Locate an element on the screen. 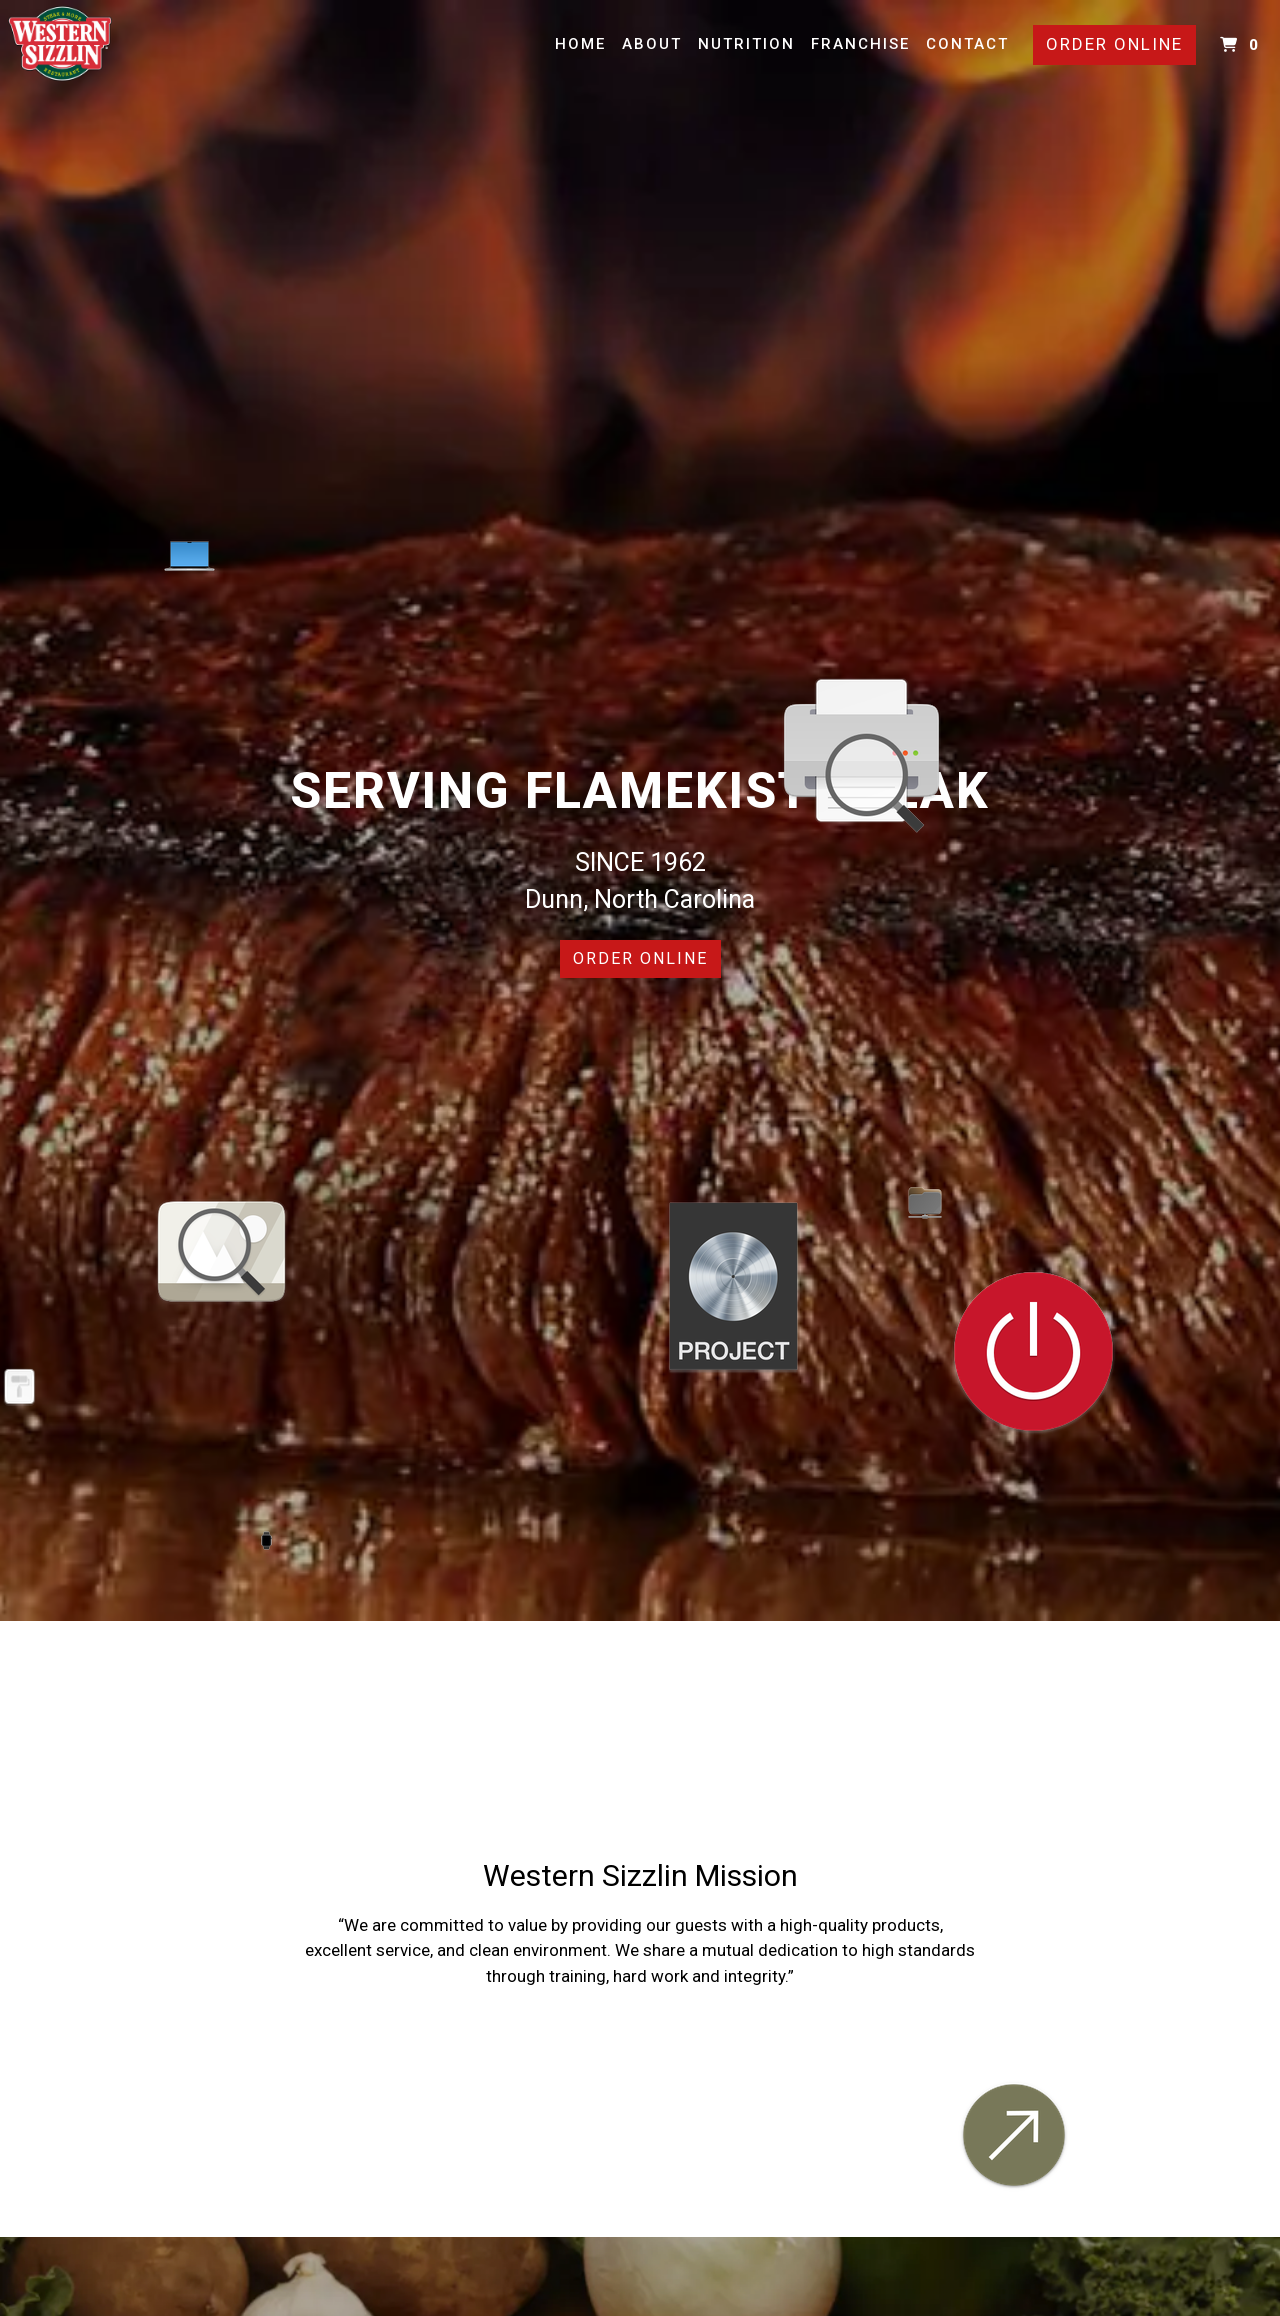  access files stored on a remote server is located at coordinates (925, 1202).